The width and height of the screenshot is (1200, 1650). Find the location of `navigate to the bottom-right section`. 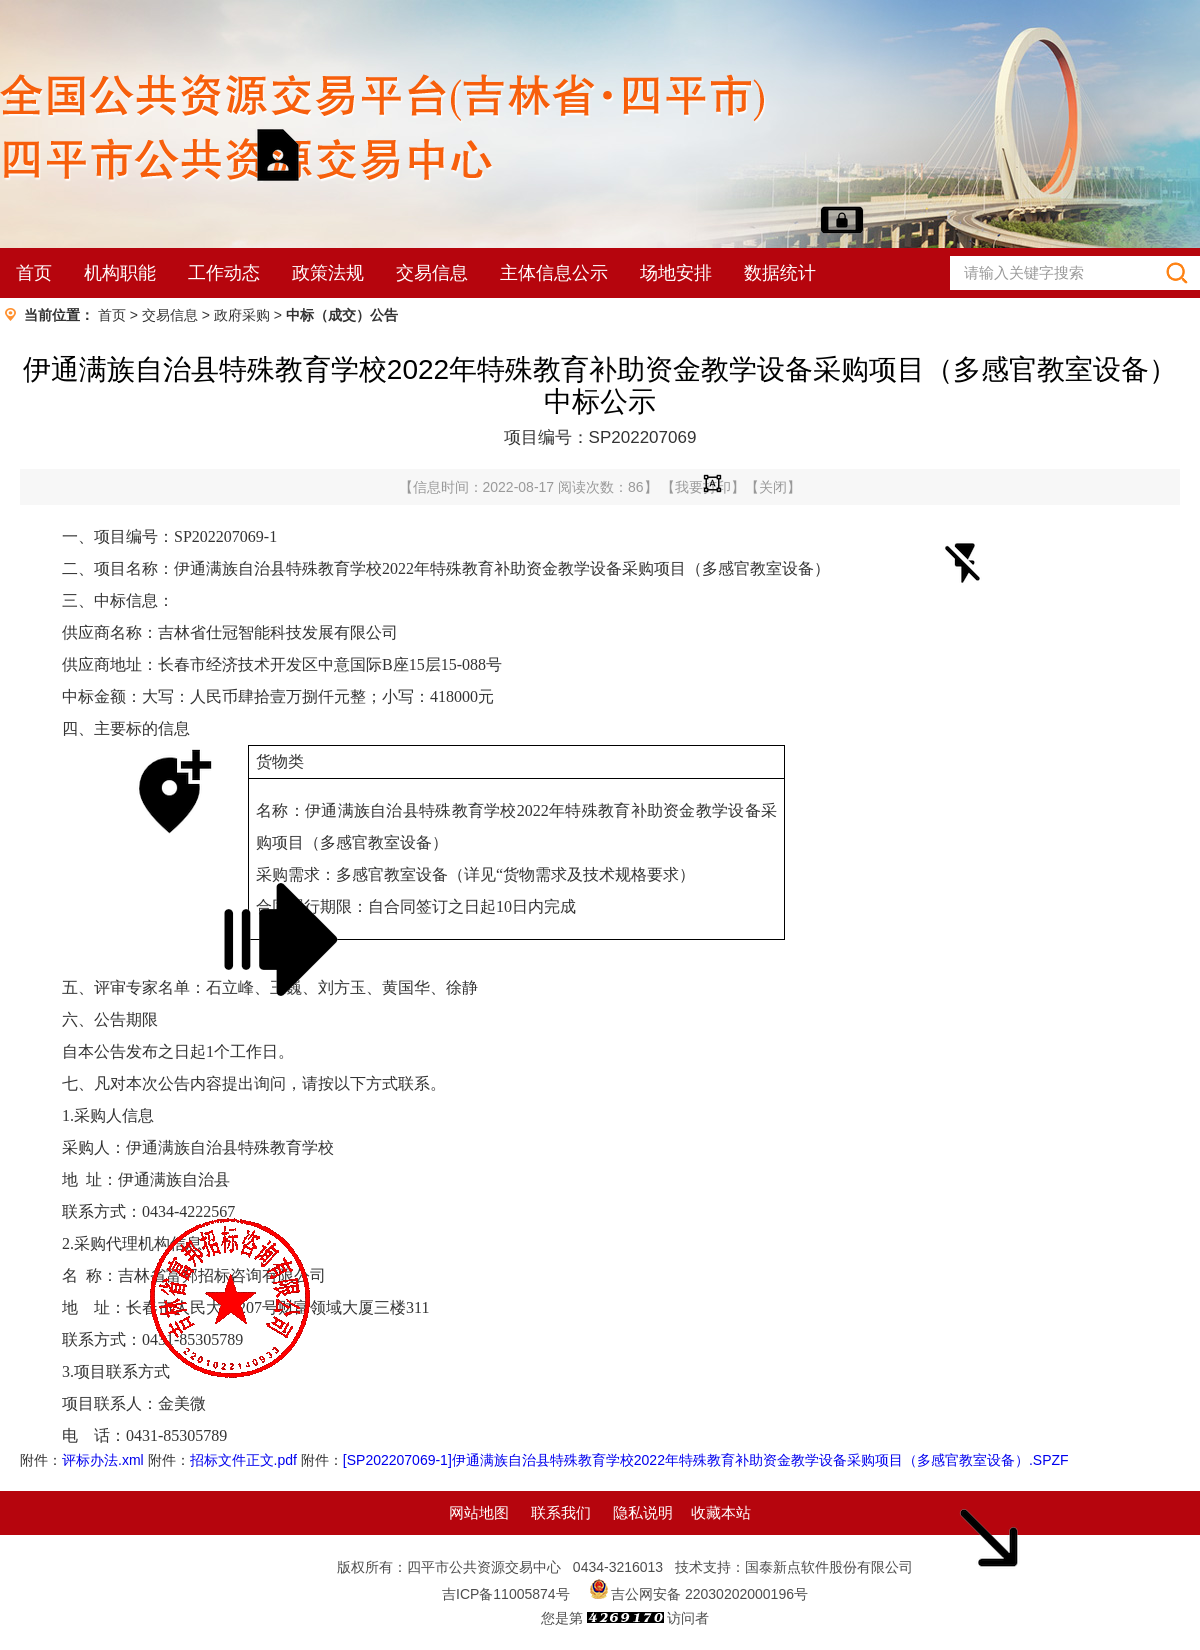

navigate to the bottom-right section is located at coordinates (990, 1539).